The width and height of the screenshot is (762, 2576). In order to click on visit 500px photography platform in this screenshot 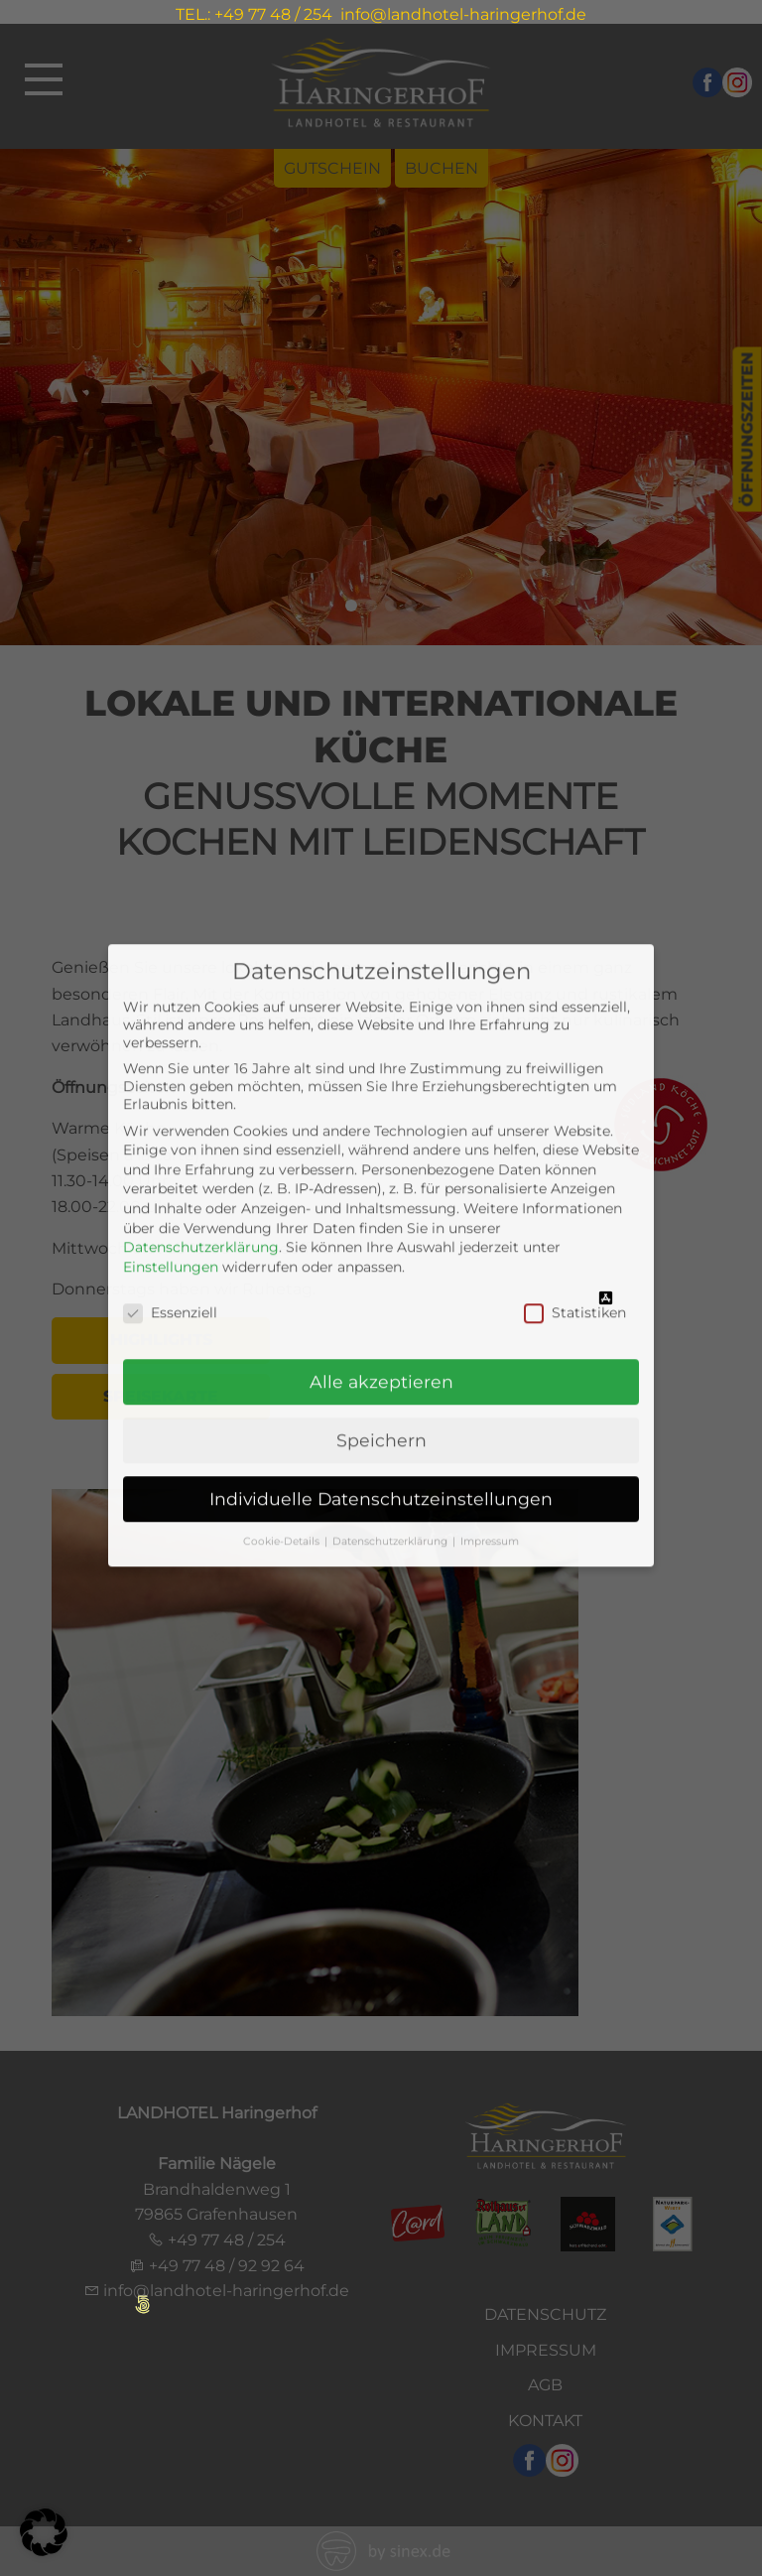, I will do `click(142, 2304)`.